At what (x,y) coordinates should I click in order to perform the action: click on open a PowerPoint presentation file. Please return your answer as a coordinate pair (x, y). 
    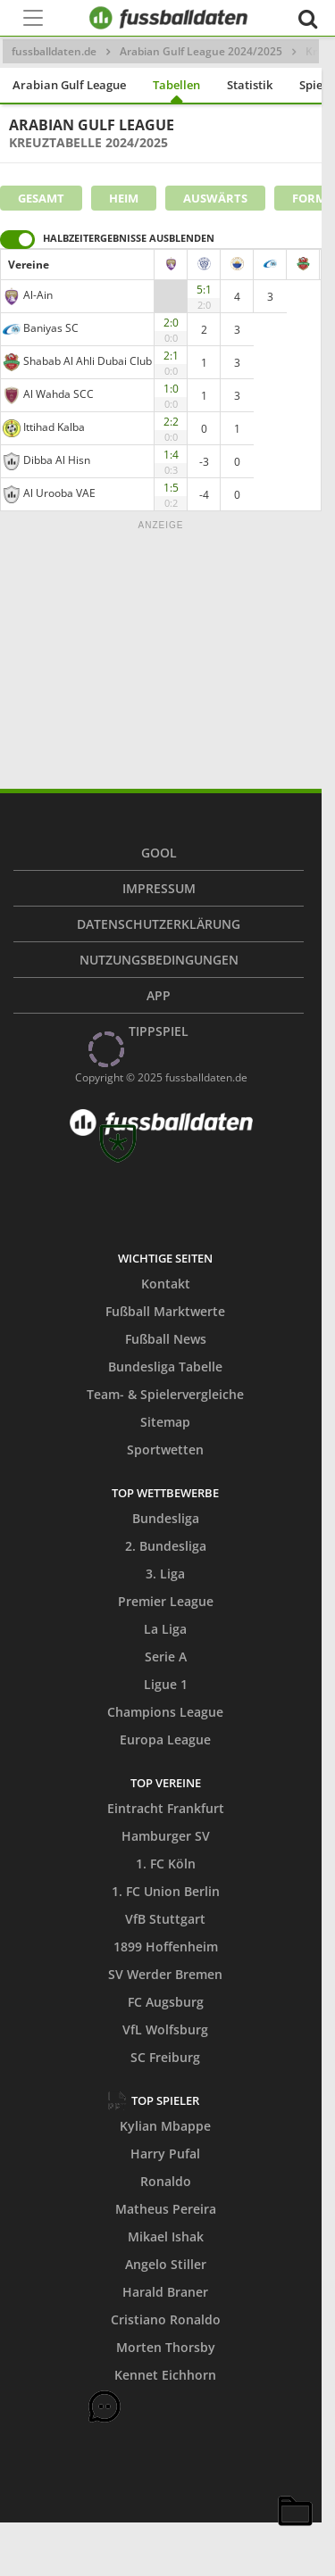
    Looking at the image, I should click on (117, 2101).